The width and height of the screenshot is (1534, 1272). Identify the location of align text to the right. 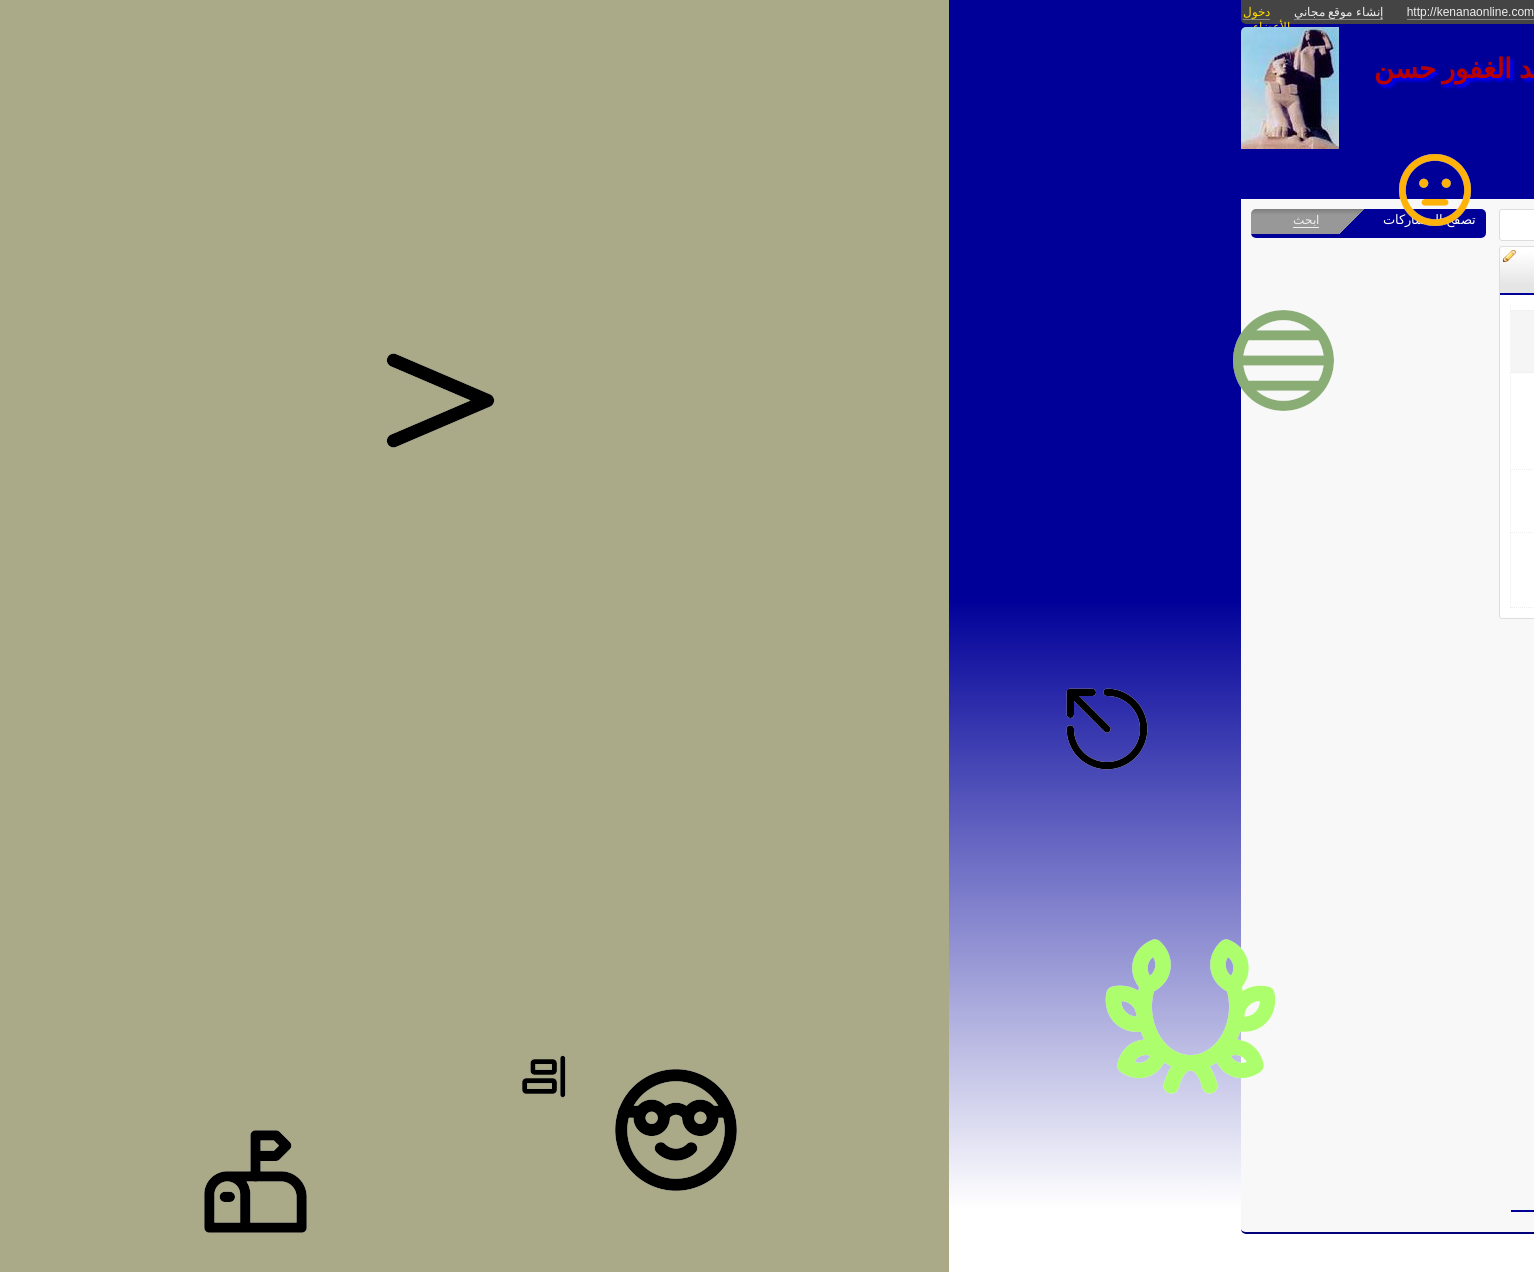
(544, 1076).